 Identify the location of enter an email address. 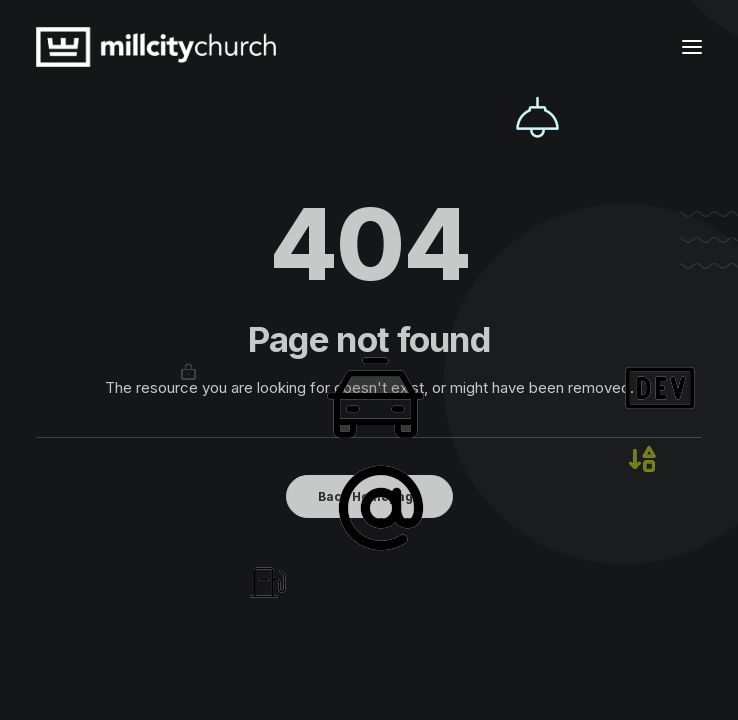
(381, 508).